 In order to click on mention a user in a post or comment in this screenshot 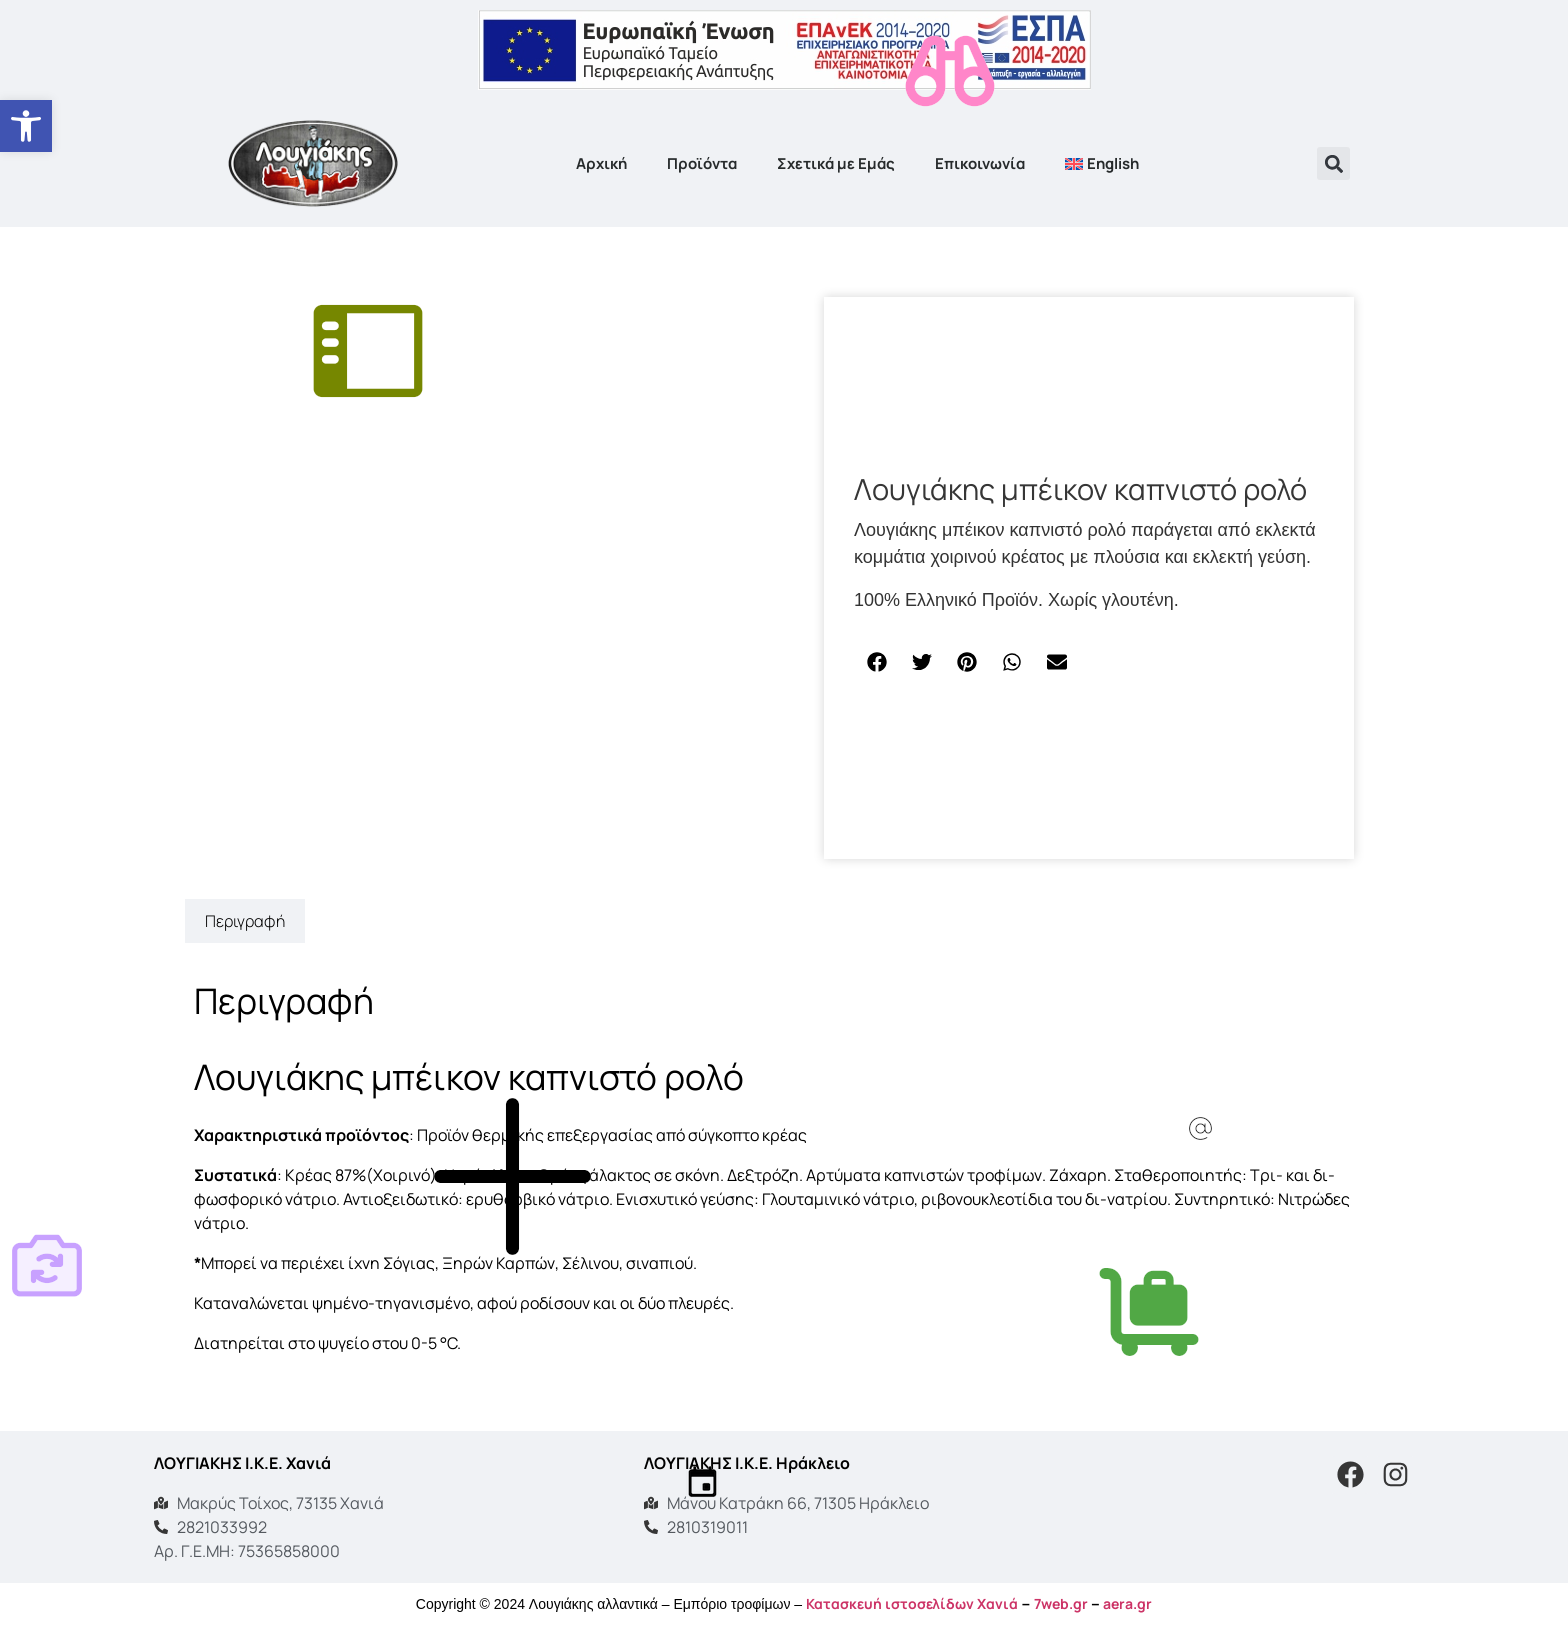, I will do `click(1200, 1128)`.